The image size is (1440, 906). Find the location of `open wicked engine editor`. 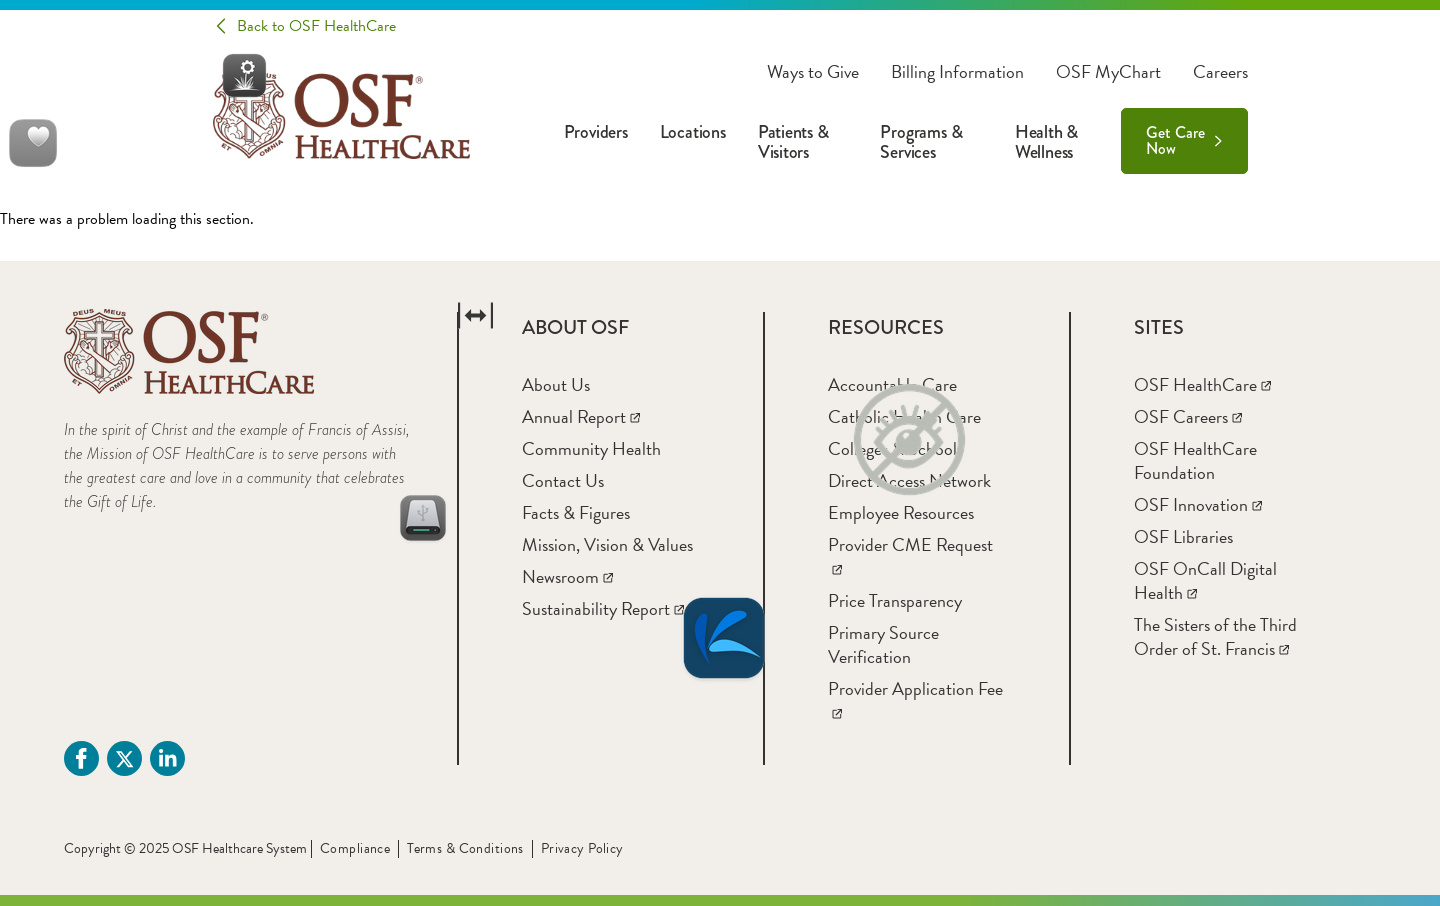

open wicked engine editor is located at coordinates (244, 75).